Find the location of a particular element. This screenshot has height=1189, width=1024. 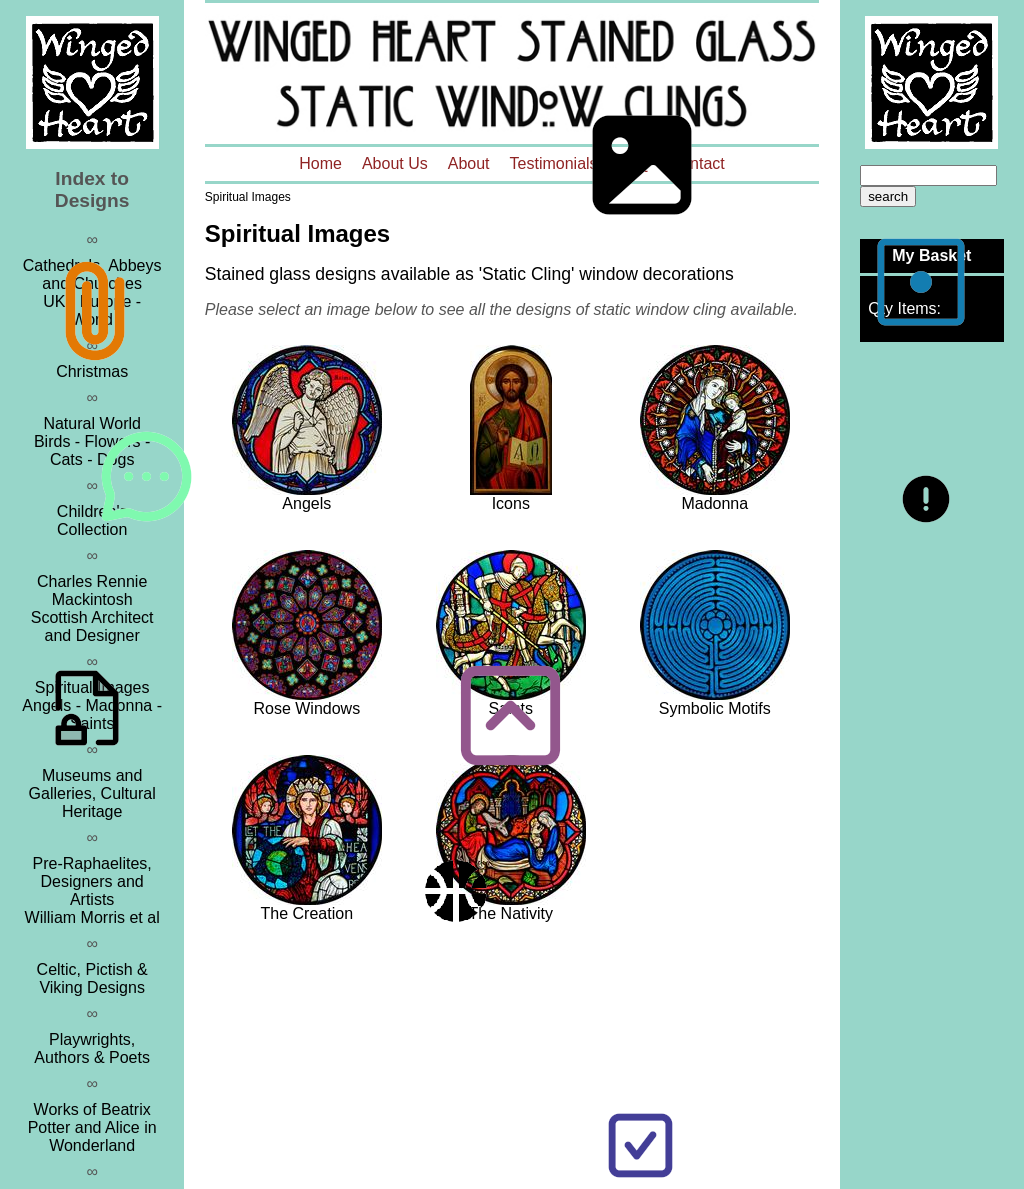

access basketball scores or sports content is located at coordinates (456, 891).